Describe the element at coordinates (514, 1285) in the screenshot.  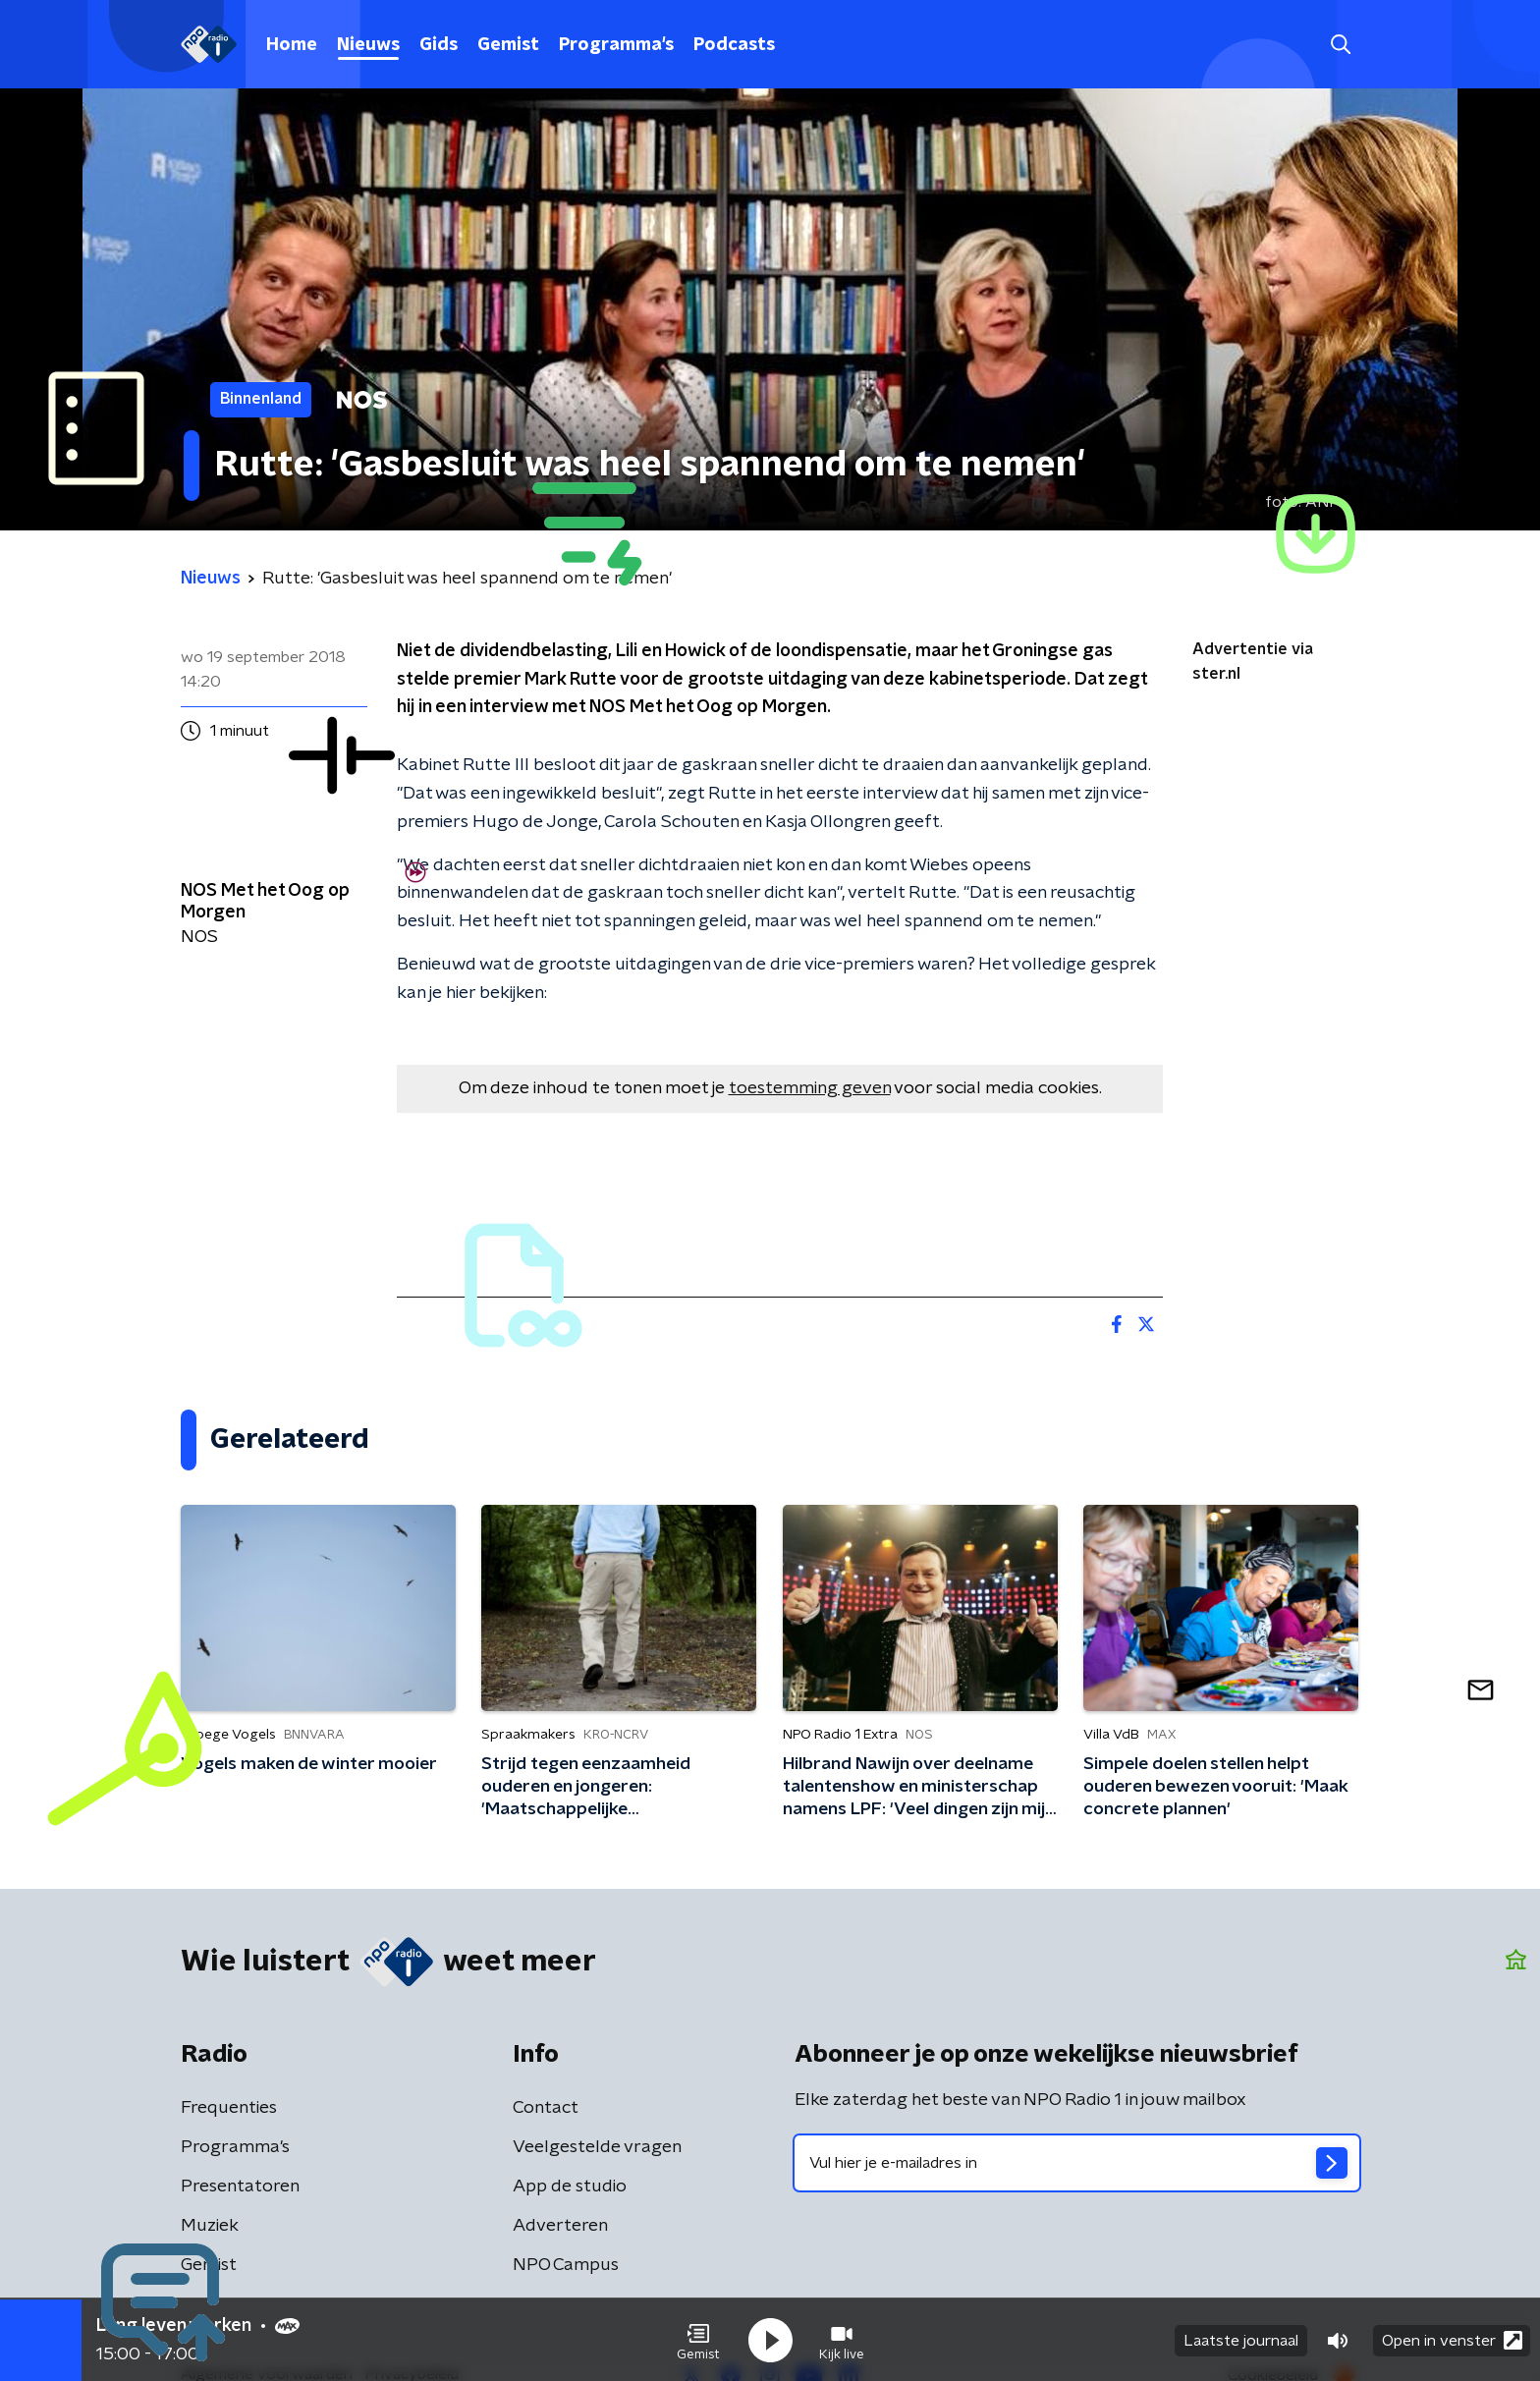
I see `a file with unlimited or infinite storage` at that location.